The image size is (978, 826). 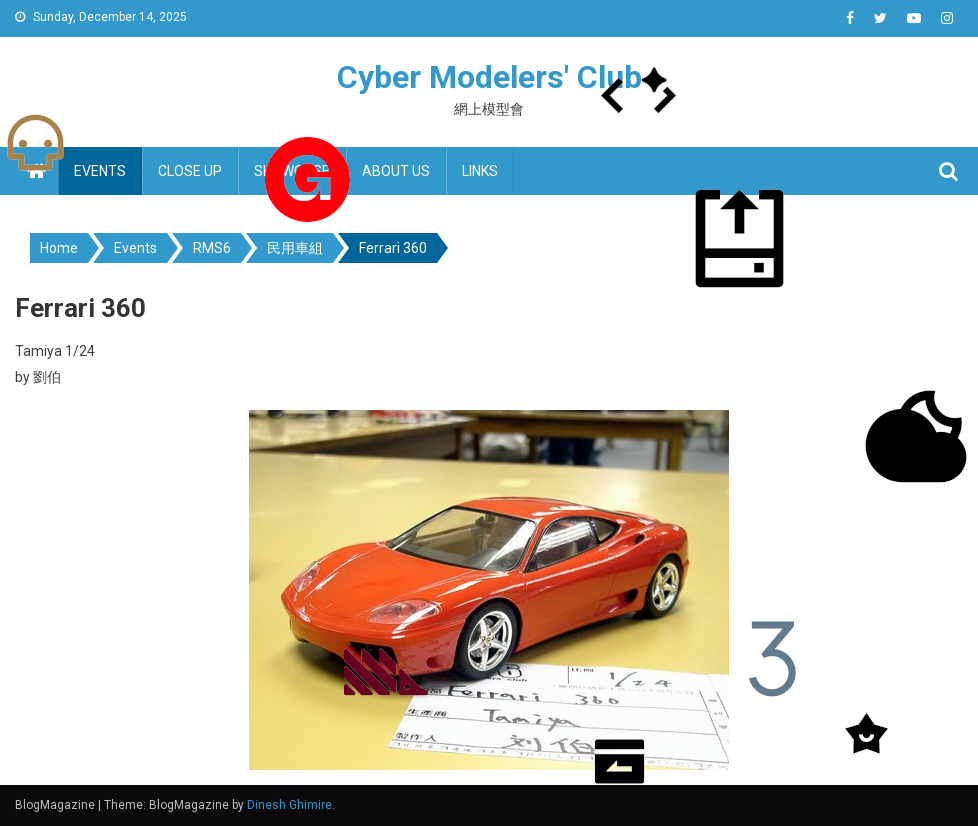 I want to click on indicates a favorite or starred item with positive feedback, so click(x=866, y=734).